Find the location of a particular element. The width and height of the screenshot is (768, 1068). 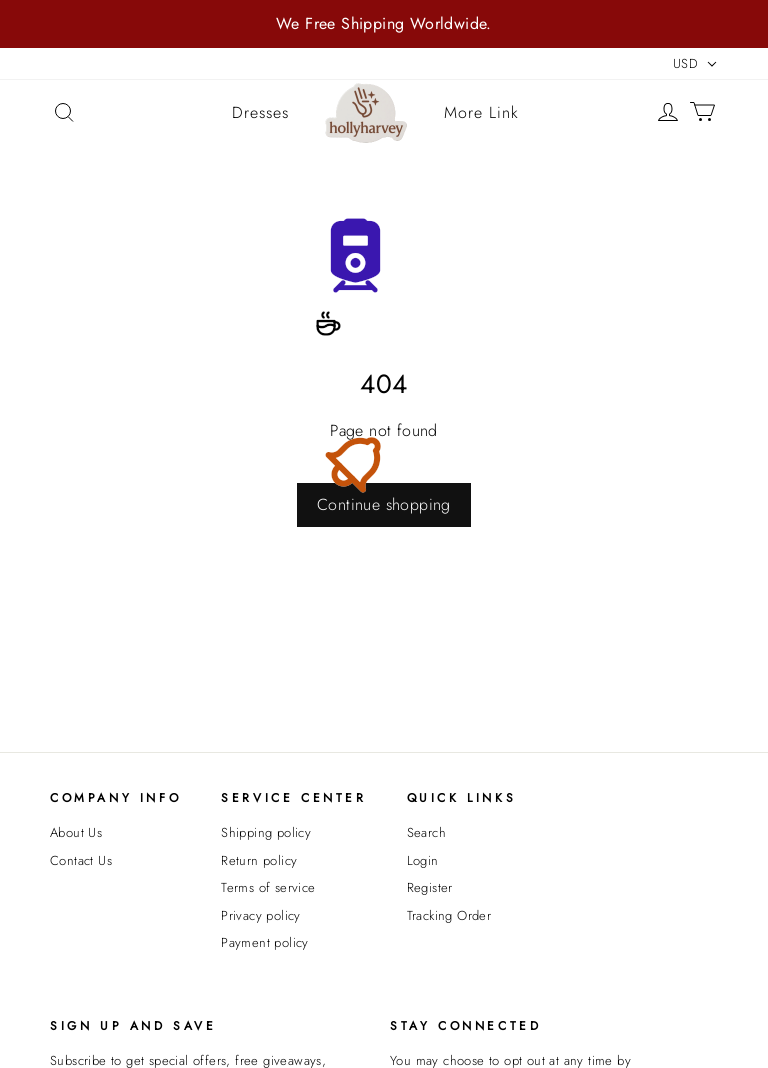

access train schedules or rail transit options is located at coordinates (355, 255).